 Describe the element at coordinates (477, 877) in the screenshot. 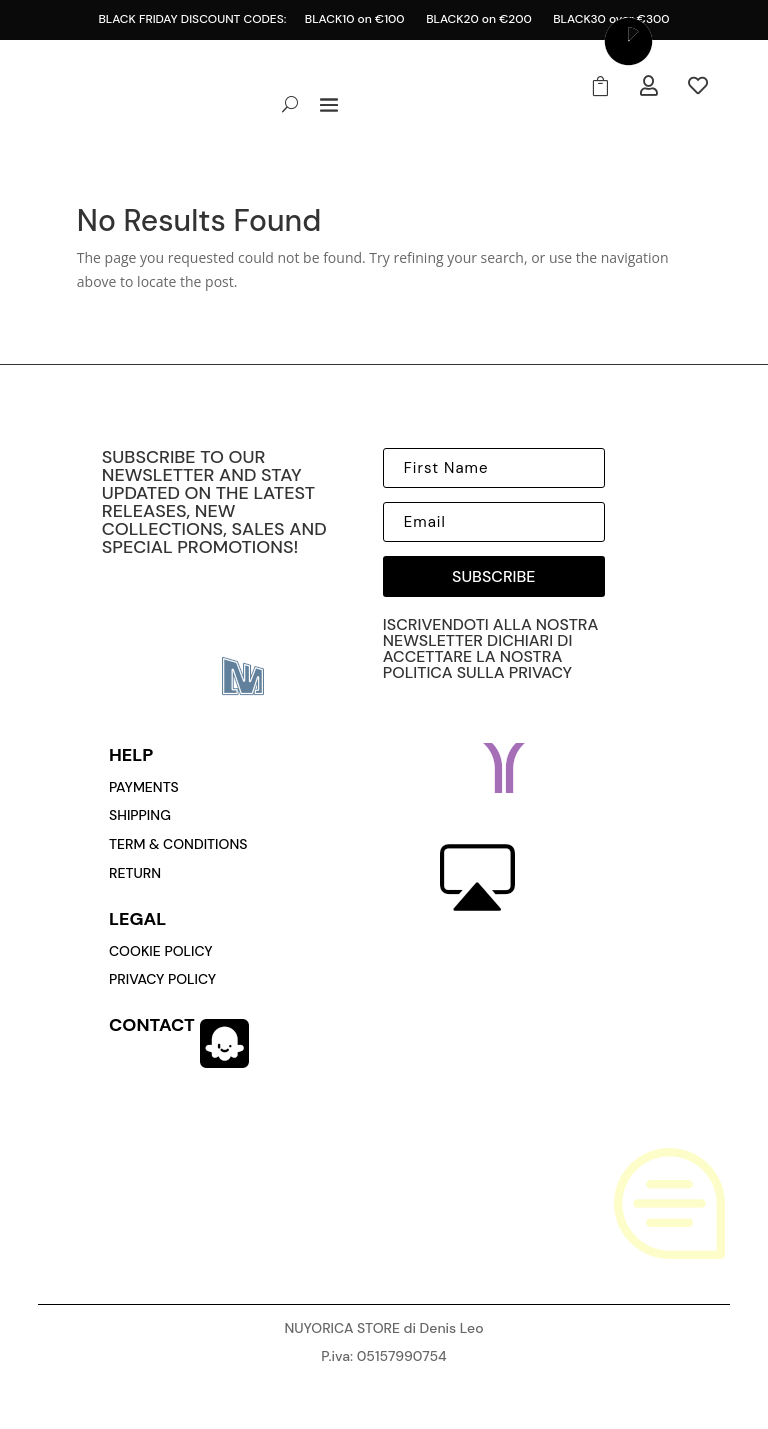

I see `stream video content to an Apple TV or compatible device` at that location.